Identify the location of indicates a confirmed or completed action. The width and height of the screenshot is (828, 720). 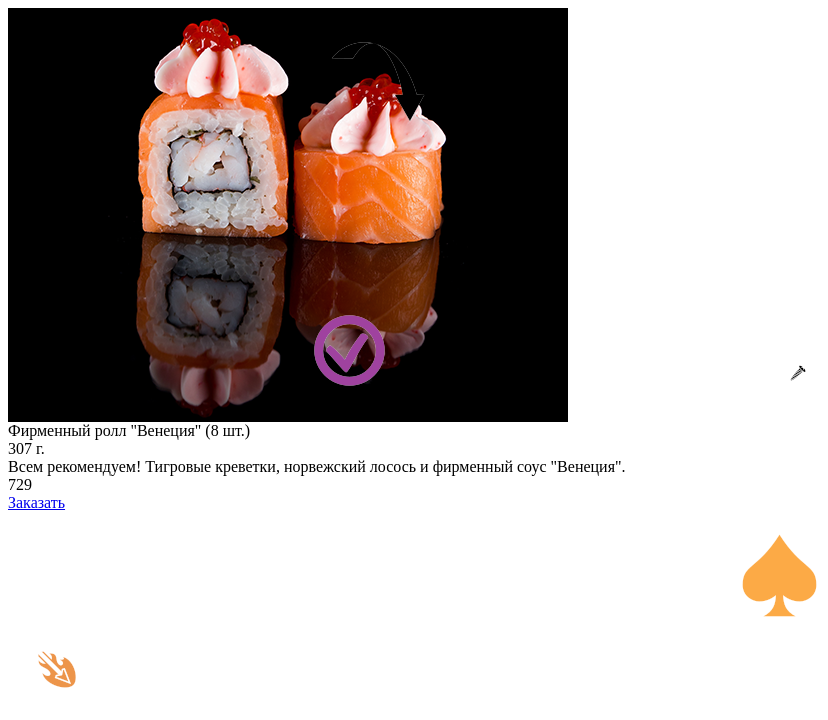
(349, 350).